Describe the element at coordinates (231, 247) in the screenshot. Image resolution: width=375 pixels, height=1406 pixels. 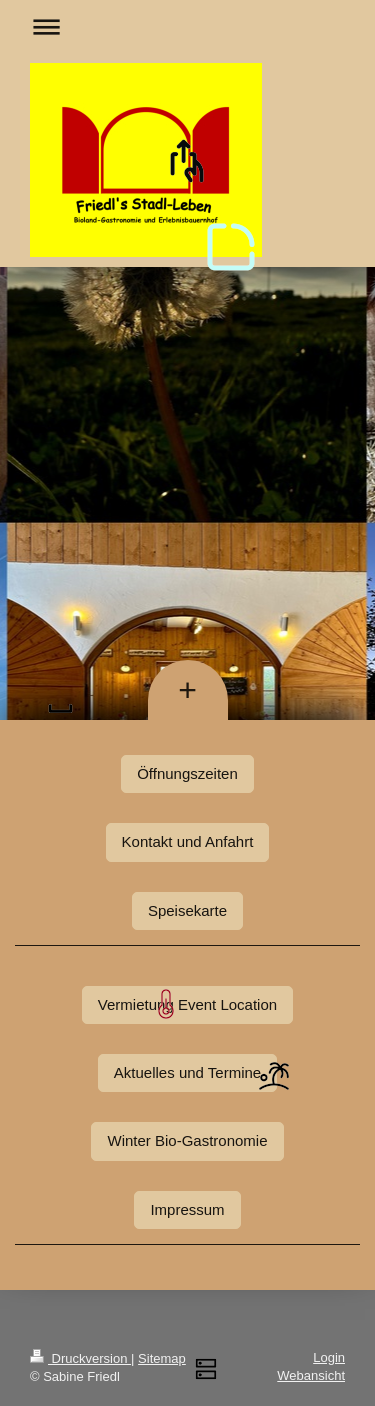
I see `adjust corner radius of a shape` at that location.